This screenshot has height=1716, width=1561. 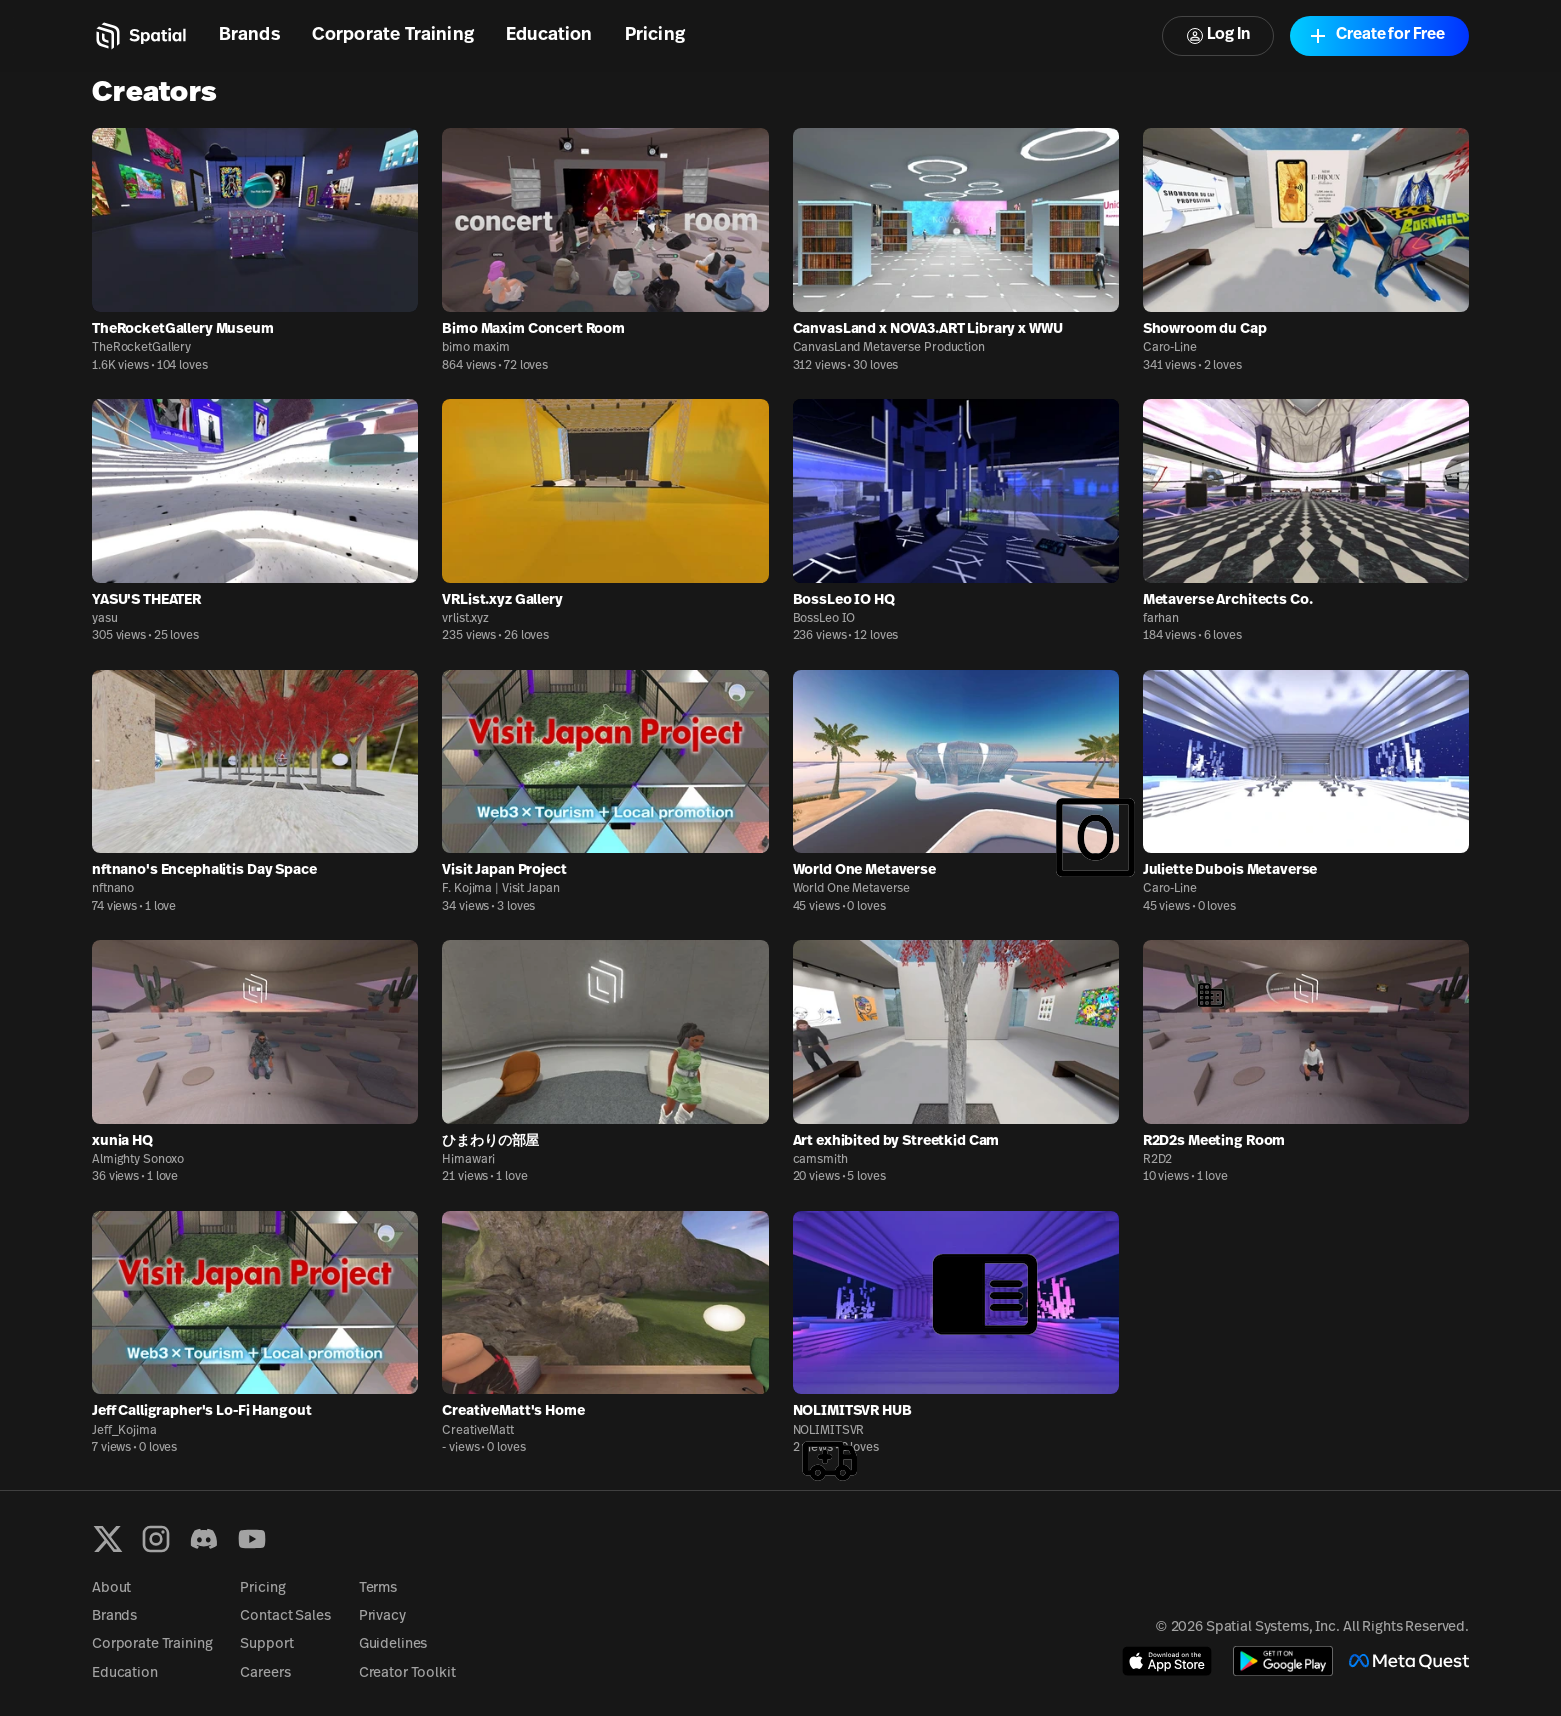 What do you see at coordinates (985, 1292) in the screenshot?
I see `switch to reader mode for distraction-free reading` at bounding box center [985, 1292].